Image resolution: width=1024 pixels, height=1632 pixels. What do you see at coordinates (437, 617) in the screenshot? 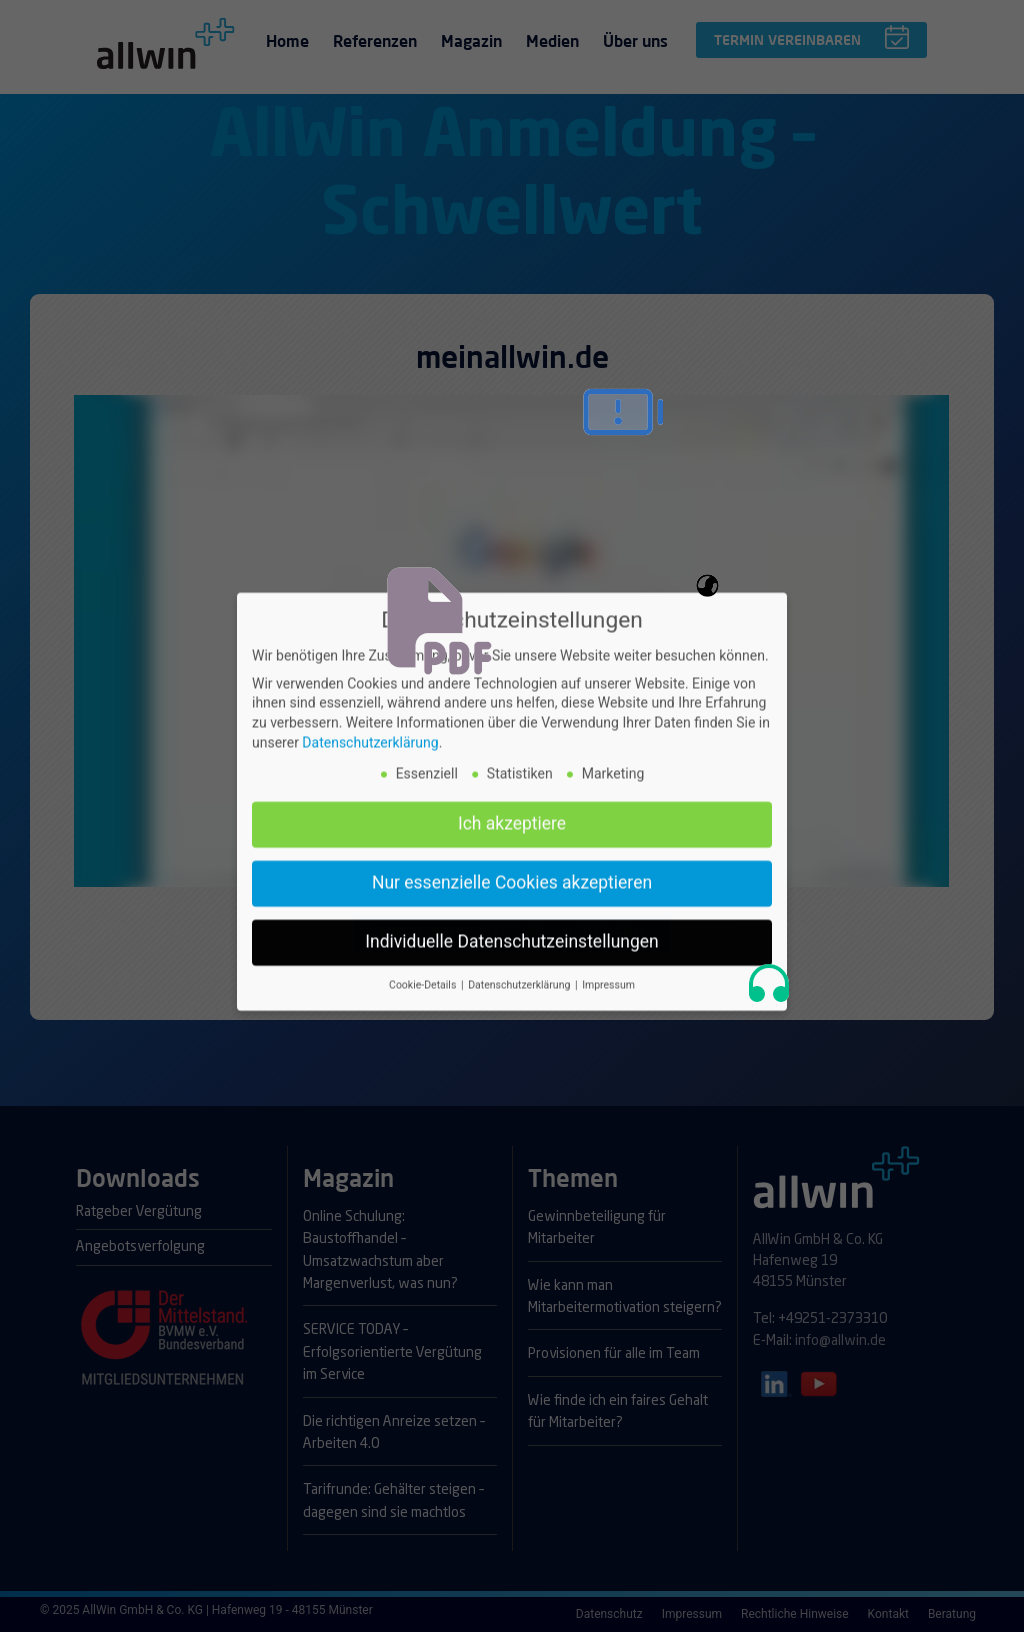
I see `view or open a PDF document` at bounding box center [437, 617].